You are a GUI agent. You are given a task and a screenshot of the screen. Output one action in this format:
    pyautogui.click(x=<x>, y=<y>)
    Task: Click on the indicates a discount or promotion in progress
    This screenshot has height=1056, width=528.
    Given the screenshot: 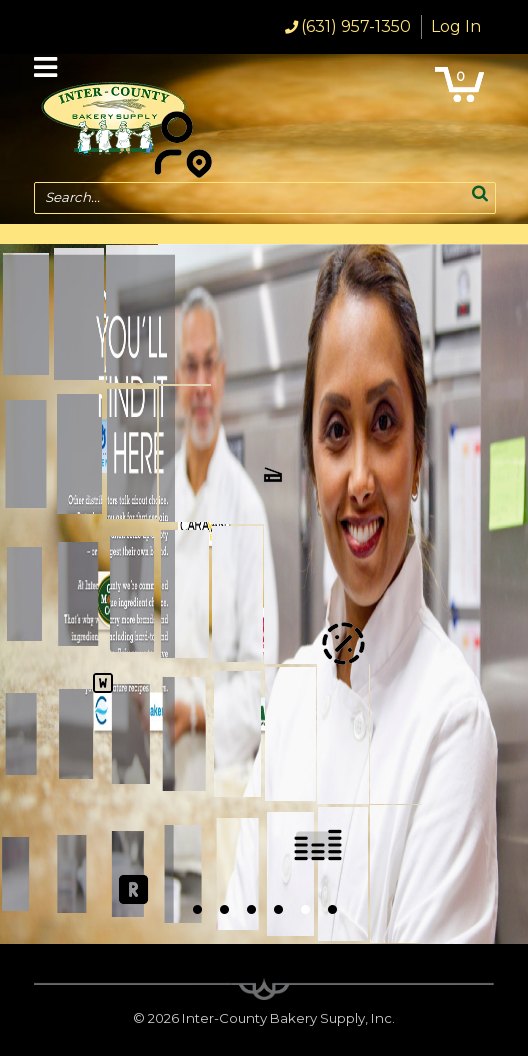 What is the action you would take?
    pyautogui.click(x=343, y=643)
    